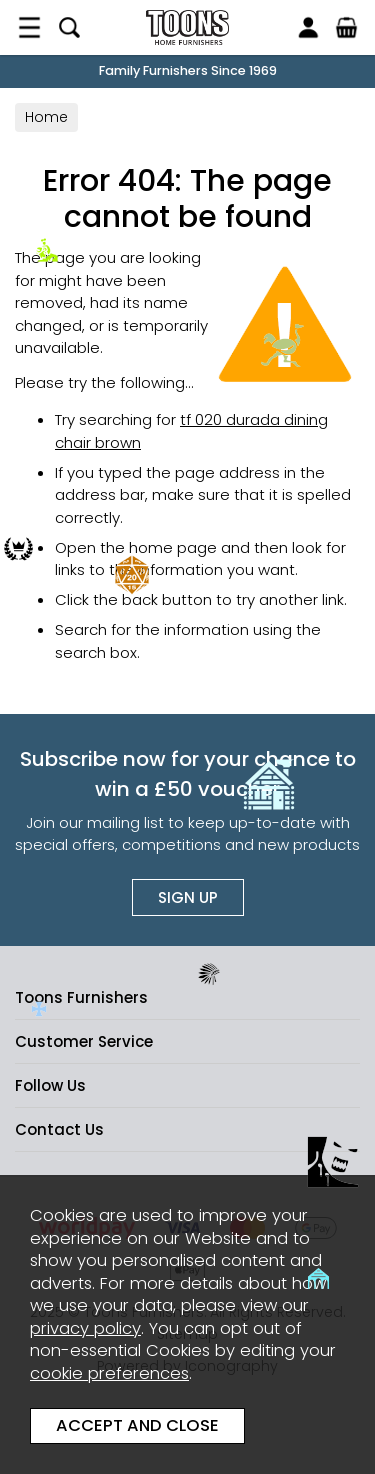 The height and width of the screenshot is (1474, 375). Describe the element at coordinates (39, 1009) in the screenshot. I see `indicates an achievement or military-style badge` at that location.